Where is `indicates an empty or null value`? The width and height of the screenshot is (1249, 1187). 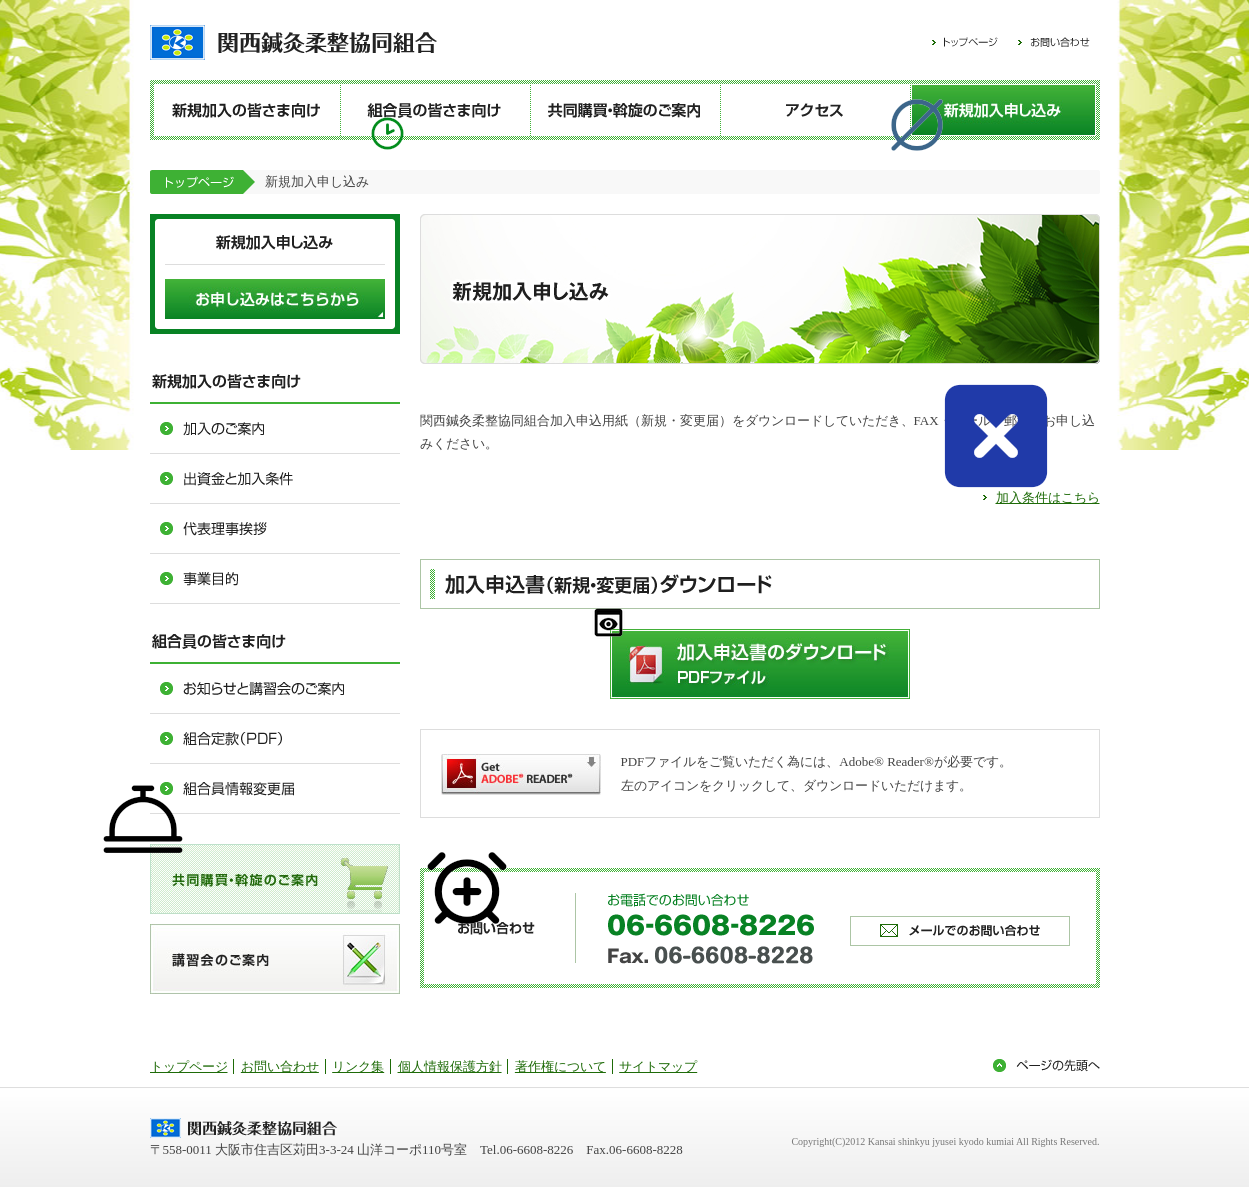 indicates an empty or null value is located at coordinates (917, 125).